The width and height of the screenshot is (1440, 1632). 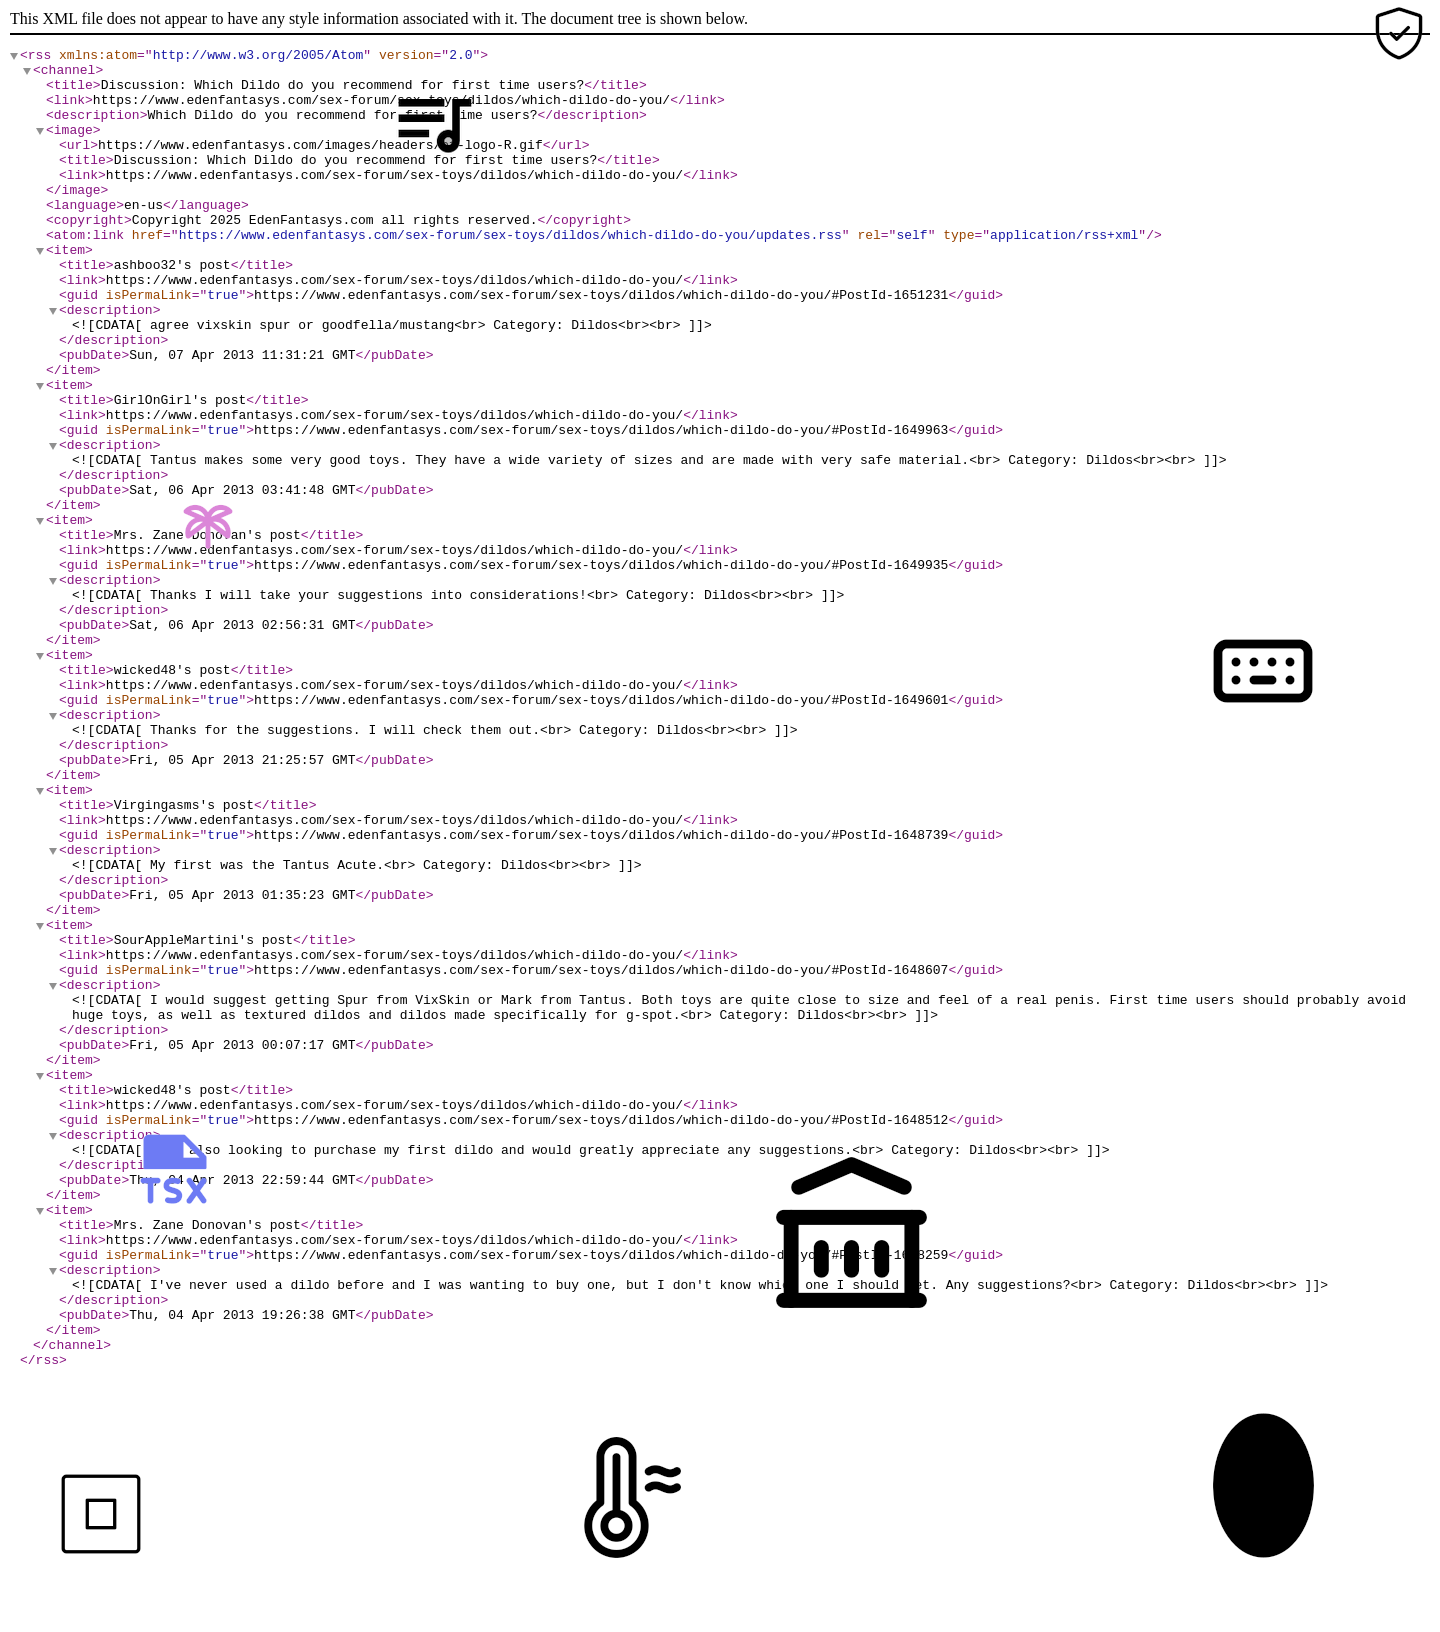 What do you see at coordinates (208, 526) in the screenshot?
I see `indicates a tropical or vacation-related category` at bounding box center [208, 526].